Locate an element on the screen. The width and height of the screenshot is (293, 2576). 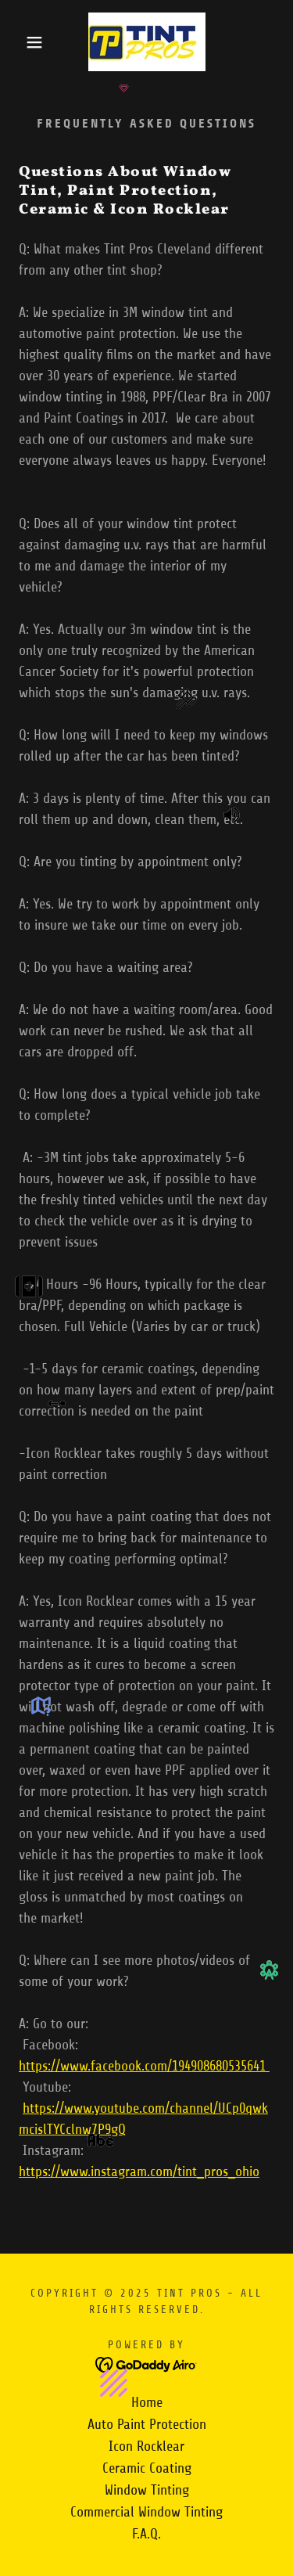
access legal or terms of service information is located at coordinates (185, 699).